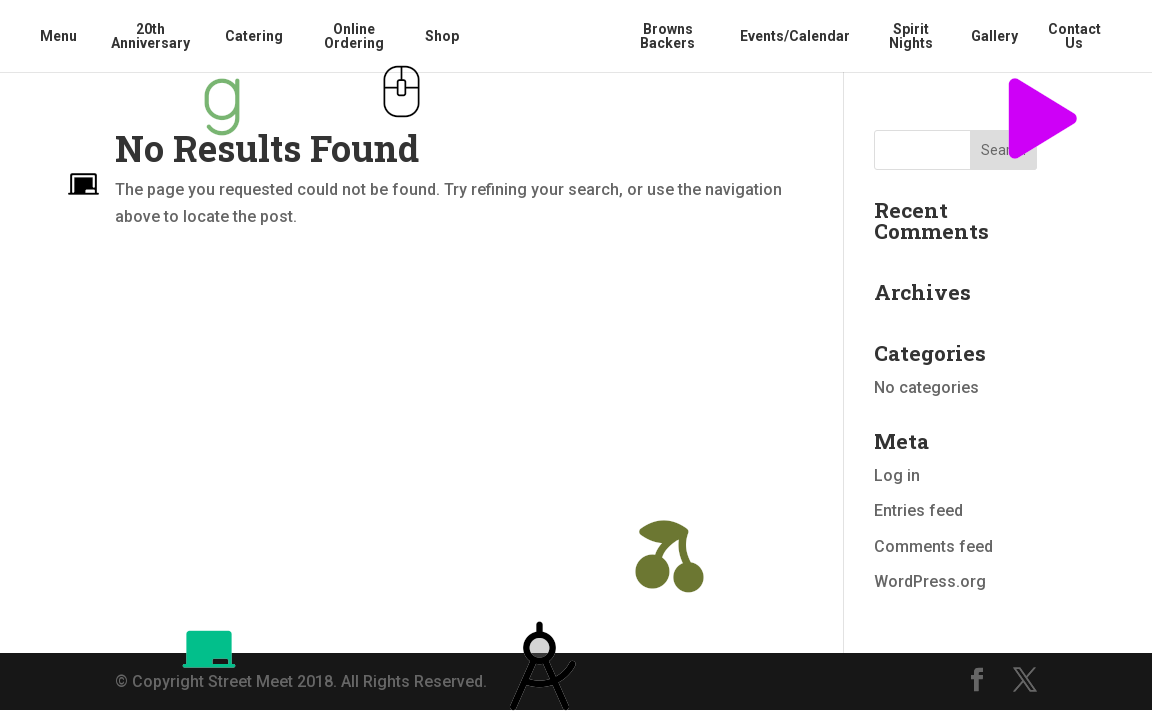 This screenshot has height=720, width=1152. Describe the element at coordinates (669, 554) in the screenshot. I see `indicates fruit or food category` at that location.